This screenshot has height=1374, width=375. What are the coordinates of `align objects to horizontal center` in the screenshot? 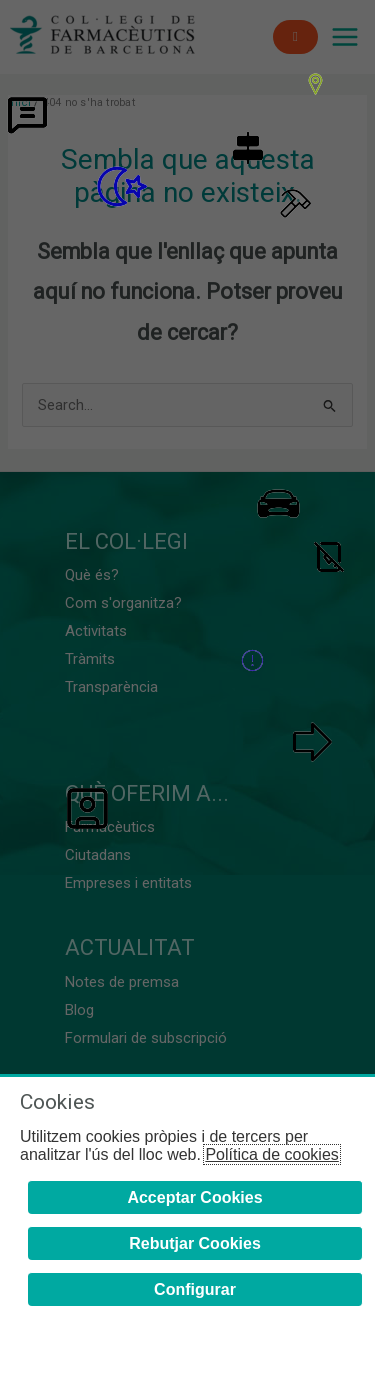 It's located at (248, 148).